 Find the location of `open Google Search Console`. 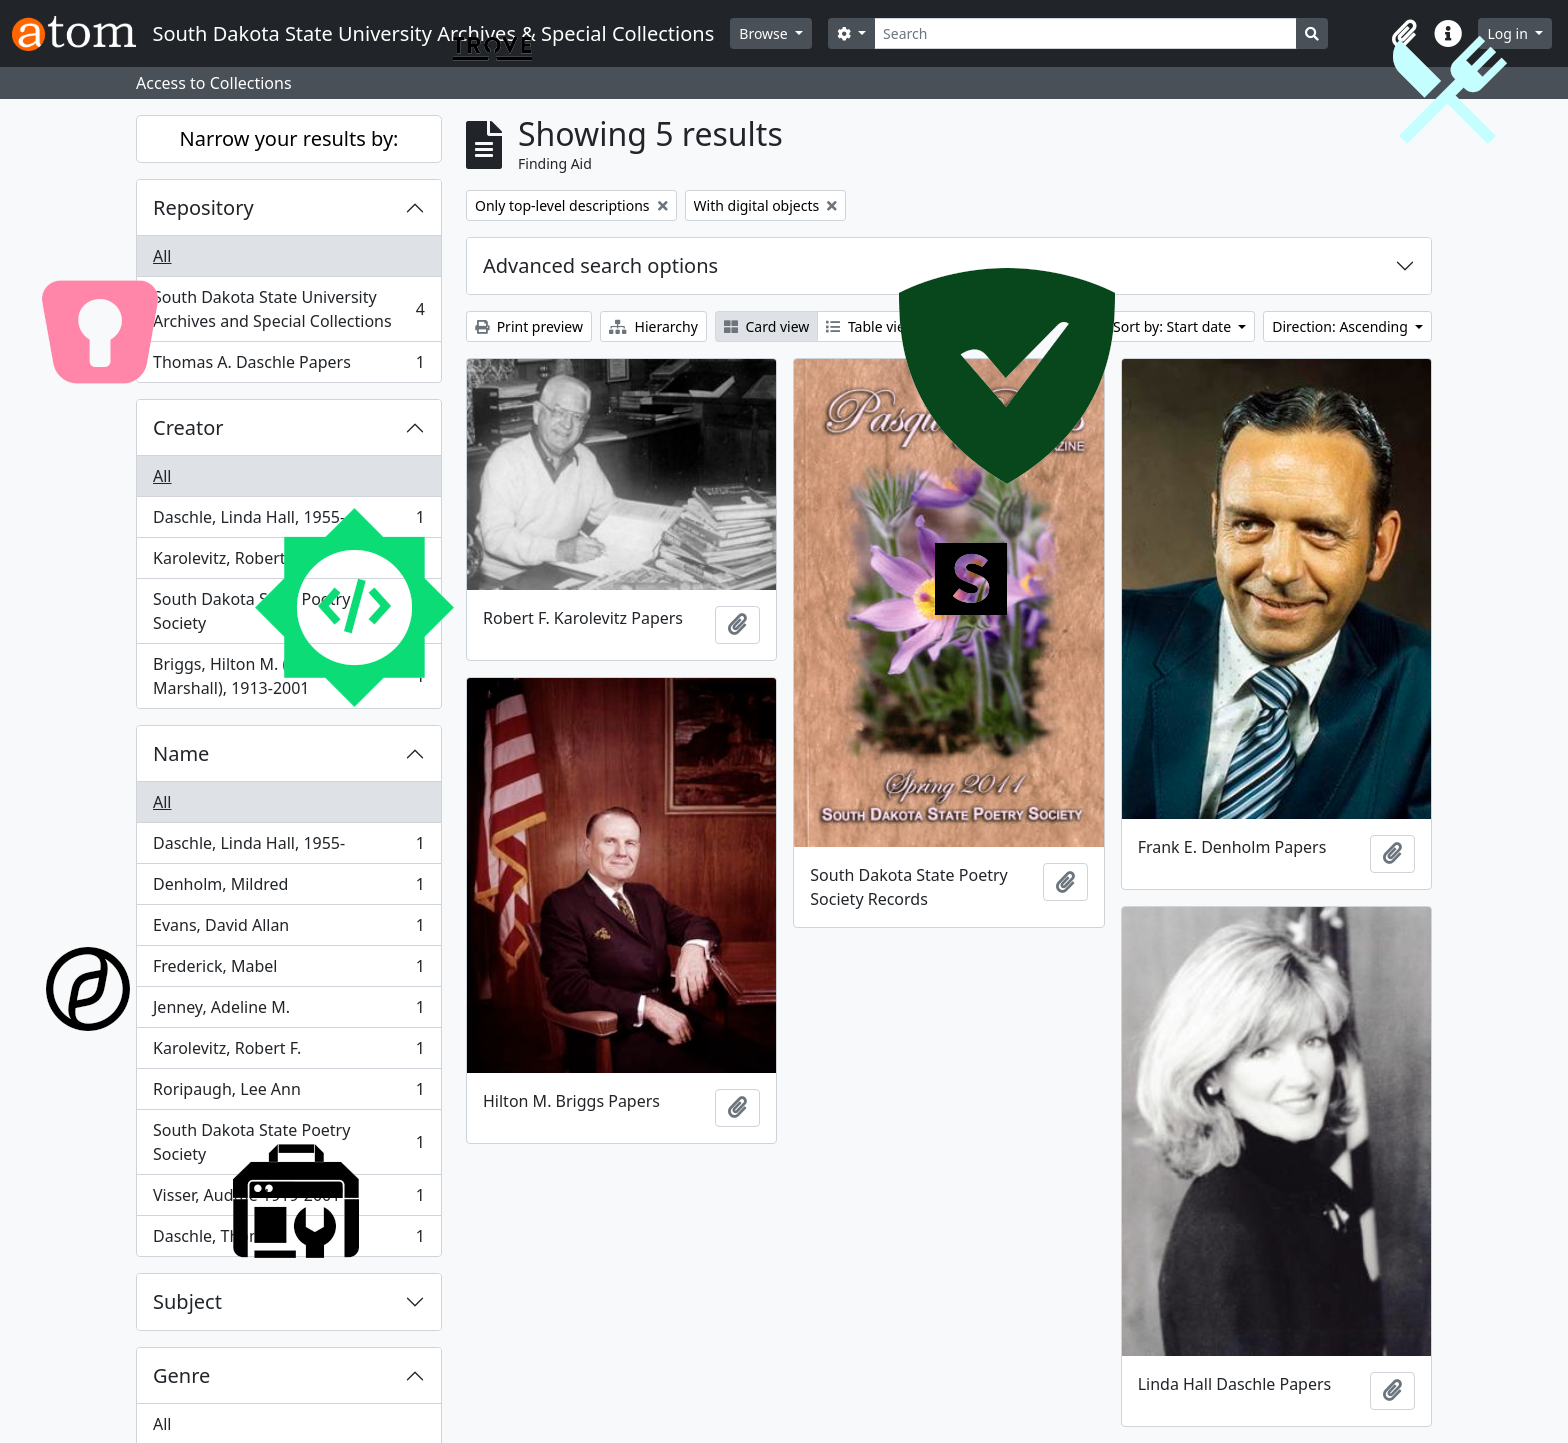

open Google Search Console is located at coordinates (296, 1201).